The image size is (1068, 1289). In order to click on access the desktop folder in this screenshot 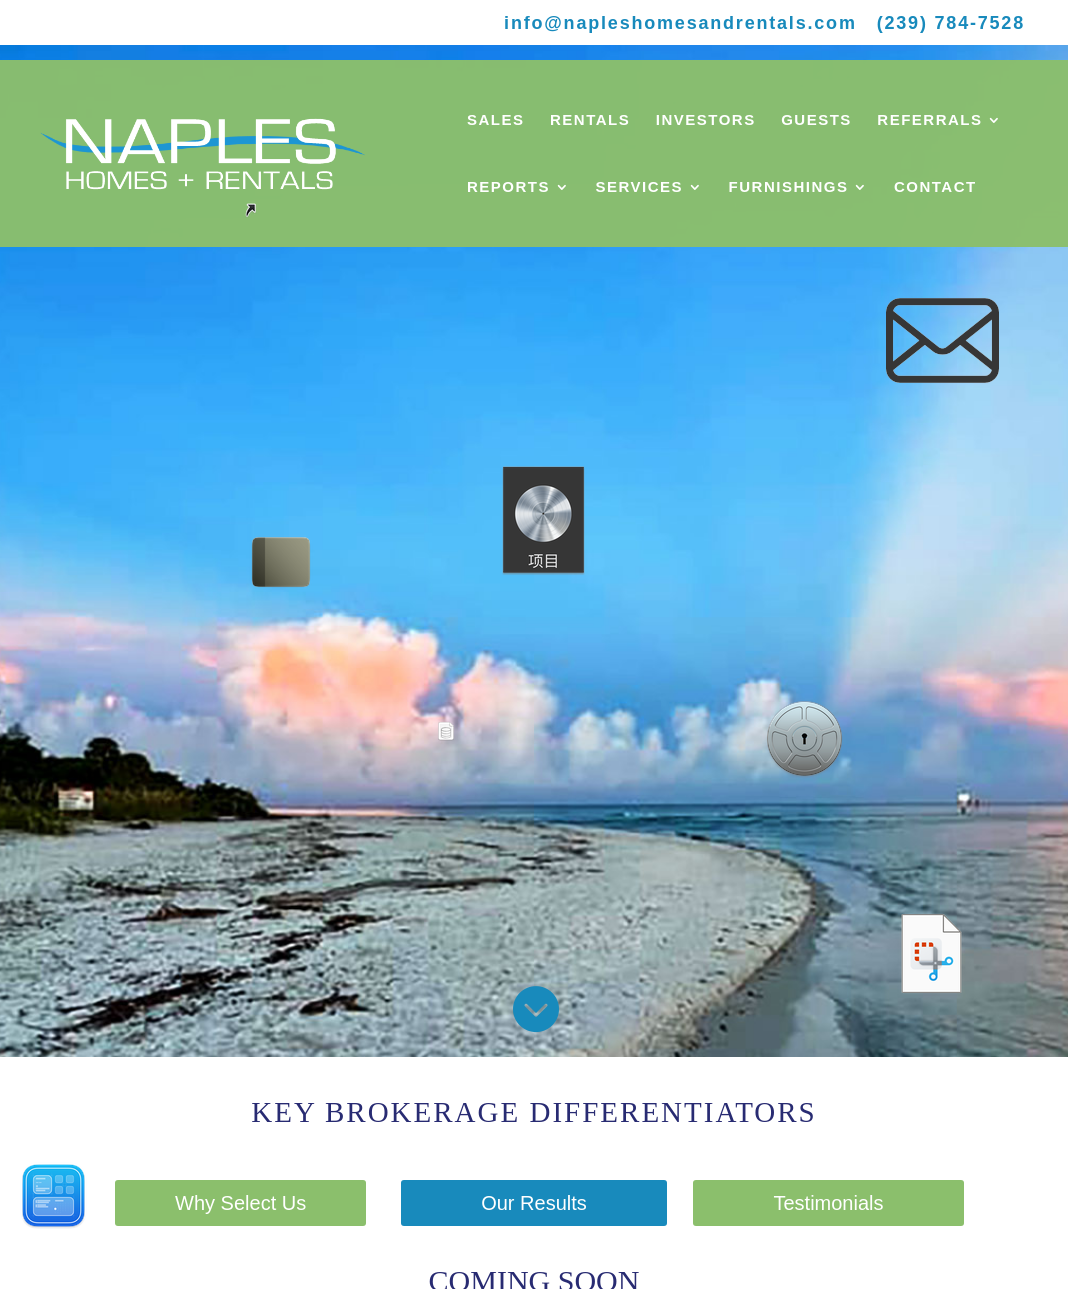, I will do `click(281, 560)`.